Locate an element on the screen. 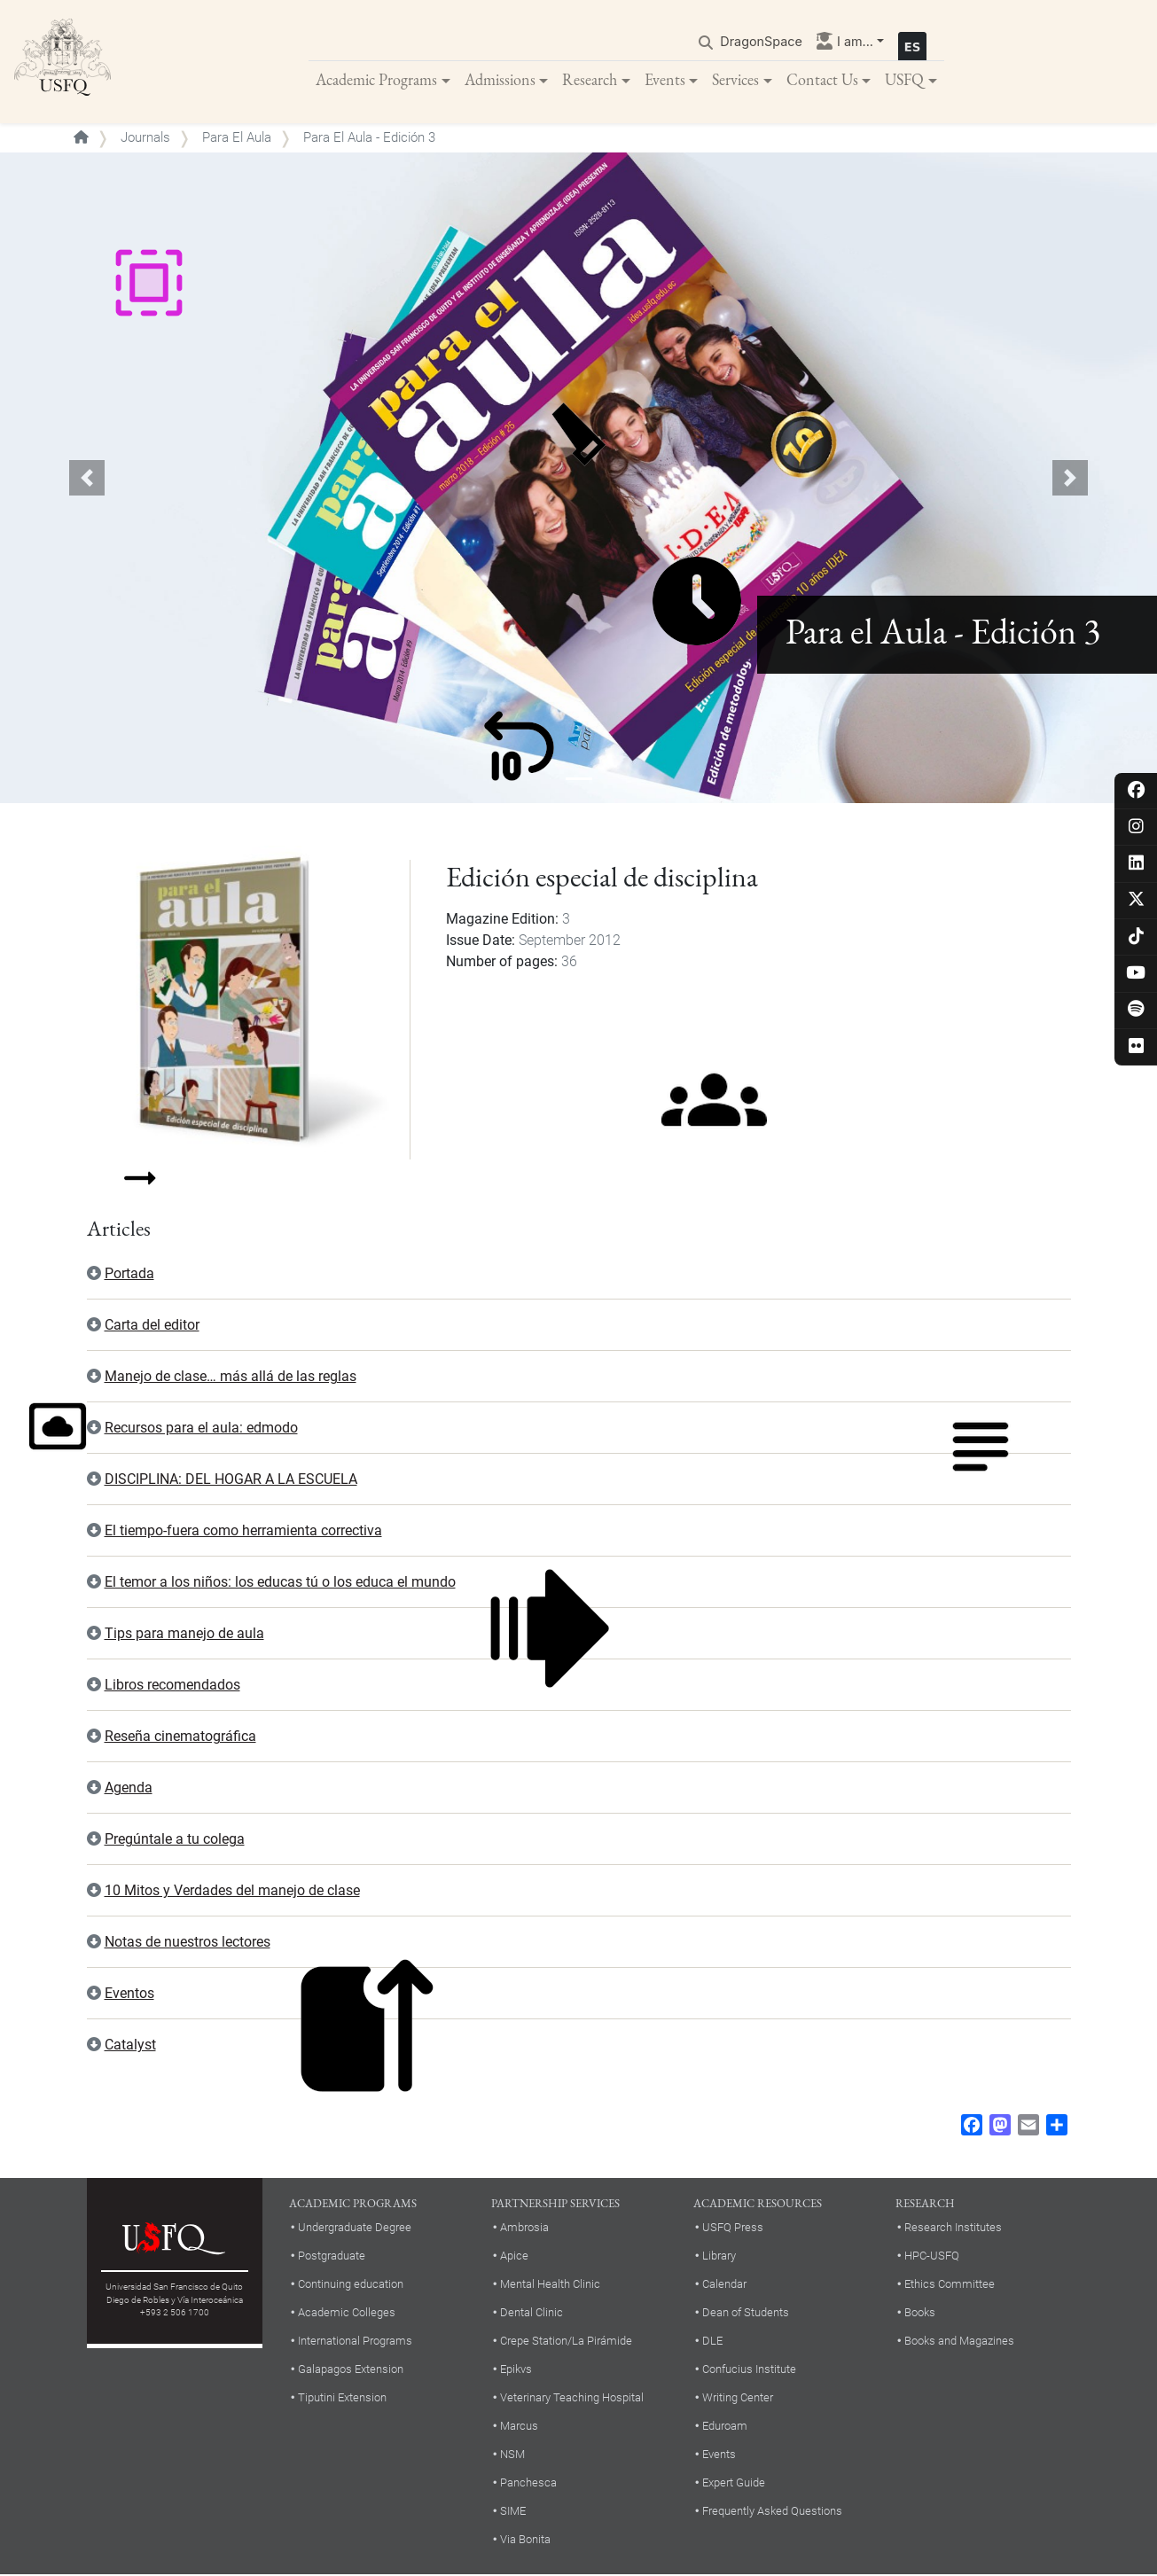 The width and height of the screenshot is (1157, 2576). view document subject or content summary is located at coordinates (981, 1447).